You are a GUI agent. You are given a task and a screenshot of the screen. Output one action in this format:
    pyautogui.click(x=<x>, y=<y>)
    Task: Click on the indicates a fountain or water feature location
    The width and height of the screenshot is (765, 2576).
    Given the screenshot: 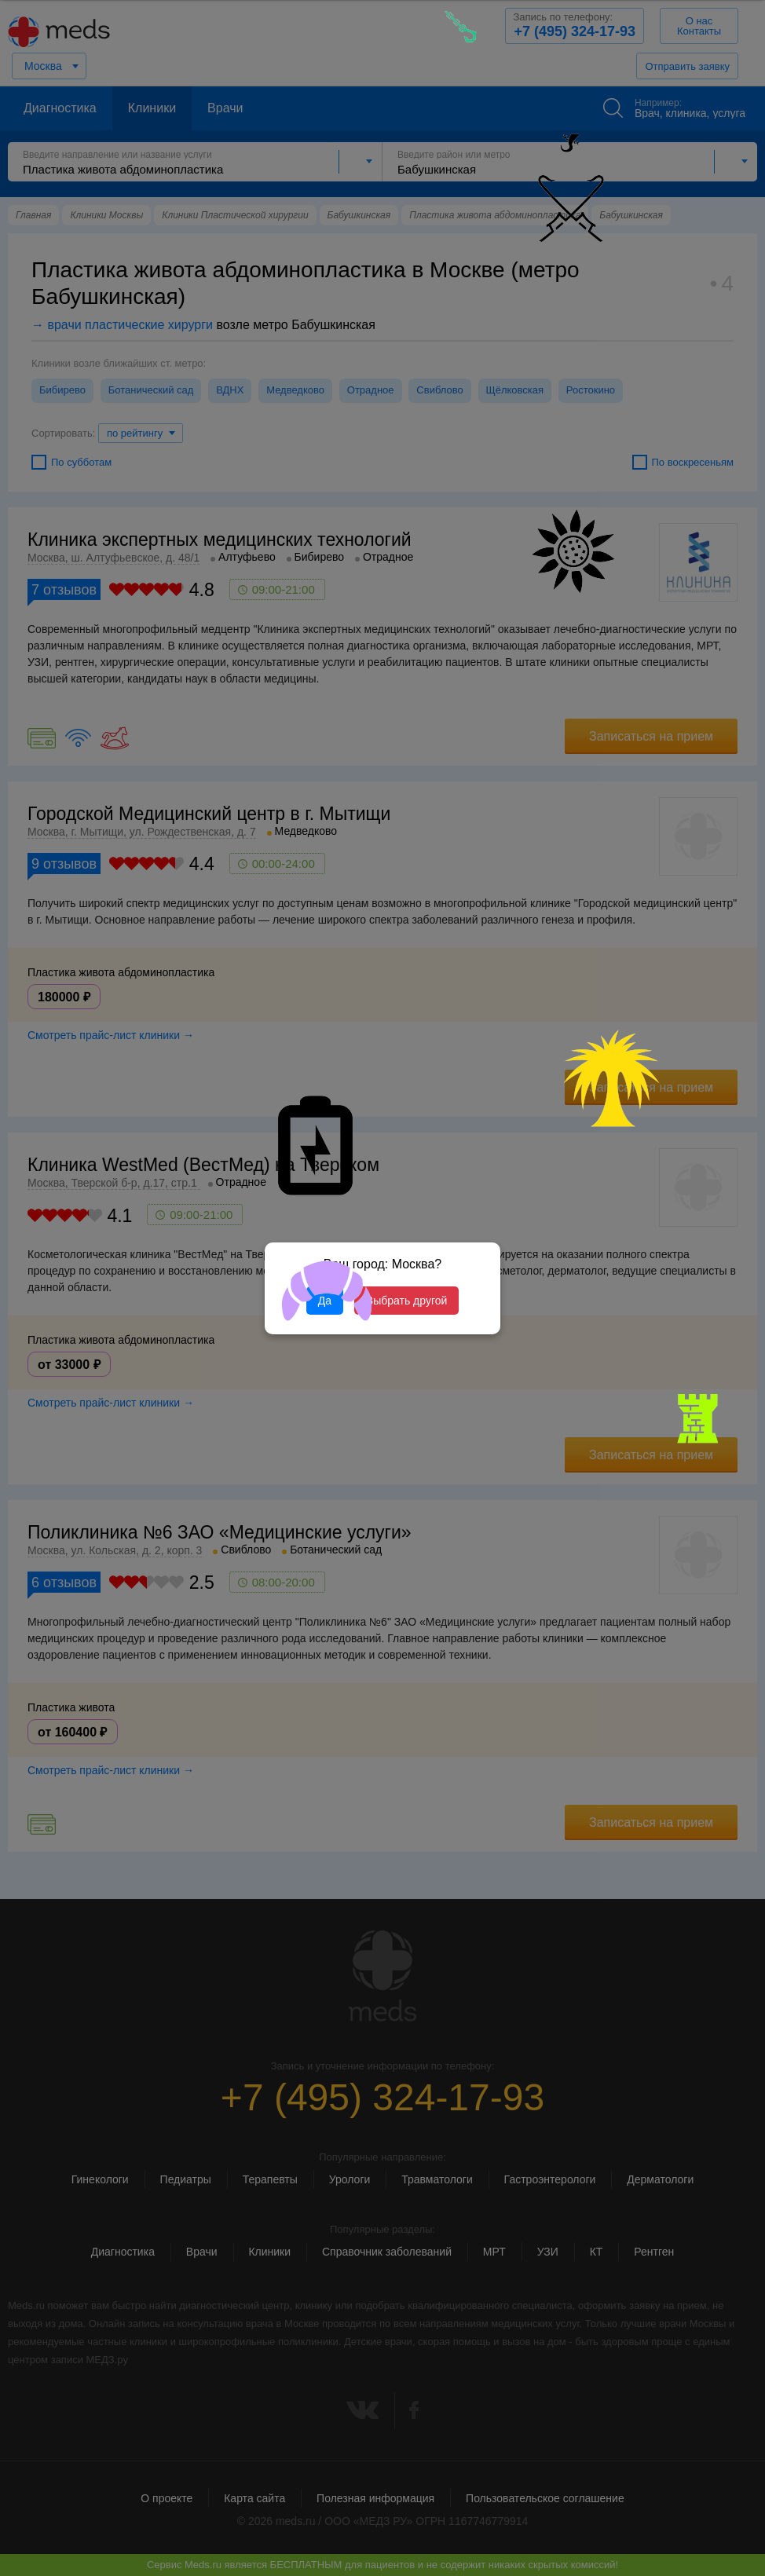 What is the action you would take?
    pyautogui.click(x=612, y=1078)
    